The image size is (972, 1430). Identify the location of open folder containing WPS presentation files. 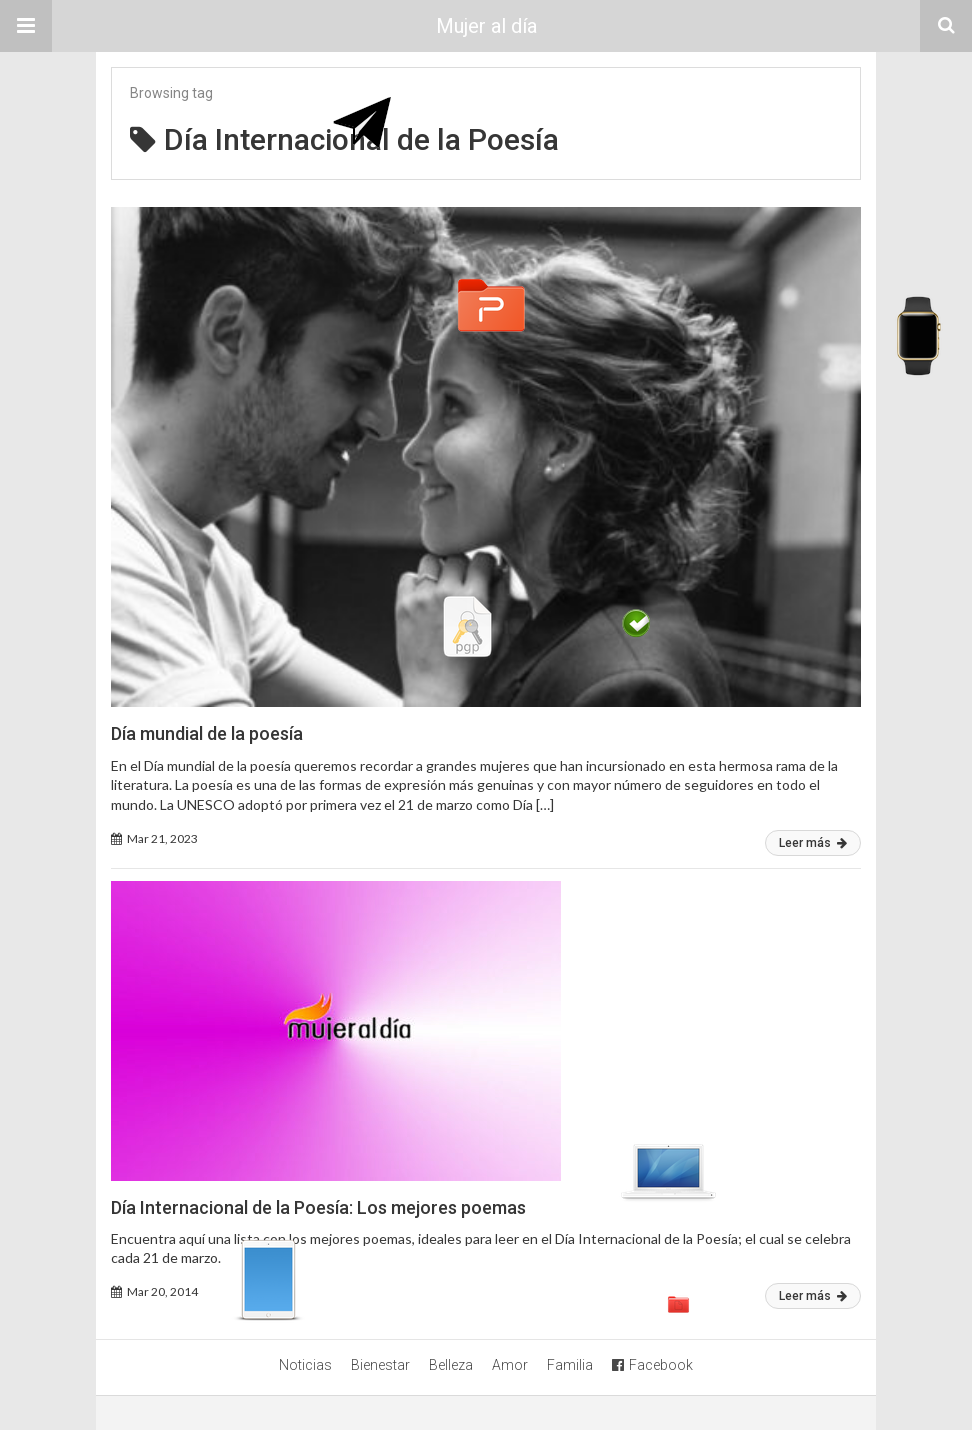
(491, 307).